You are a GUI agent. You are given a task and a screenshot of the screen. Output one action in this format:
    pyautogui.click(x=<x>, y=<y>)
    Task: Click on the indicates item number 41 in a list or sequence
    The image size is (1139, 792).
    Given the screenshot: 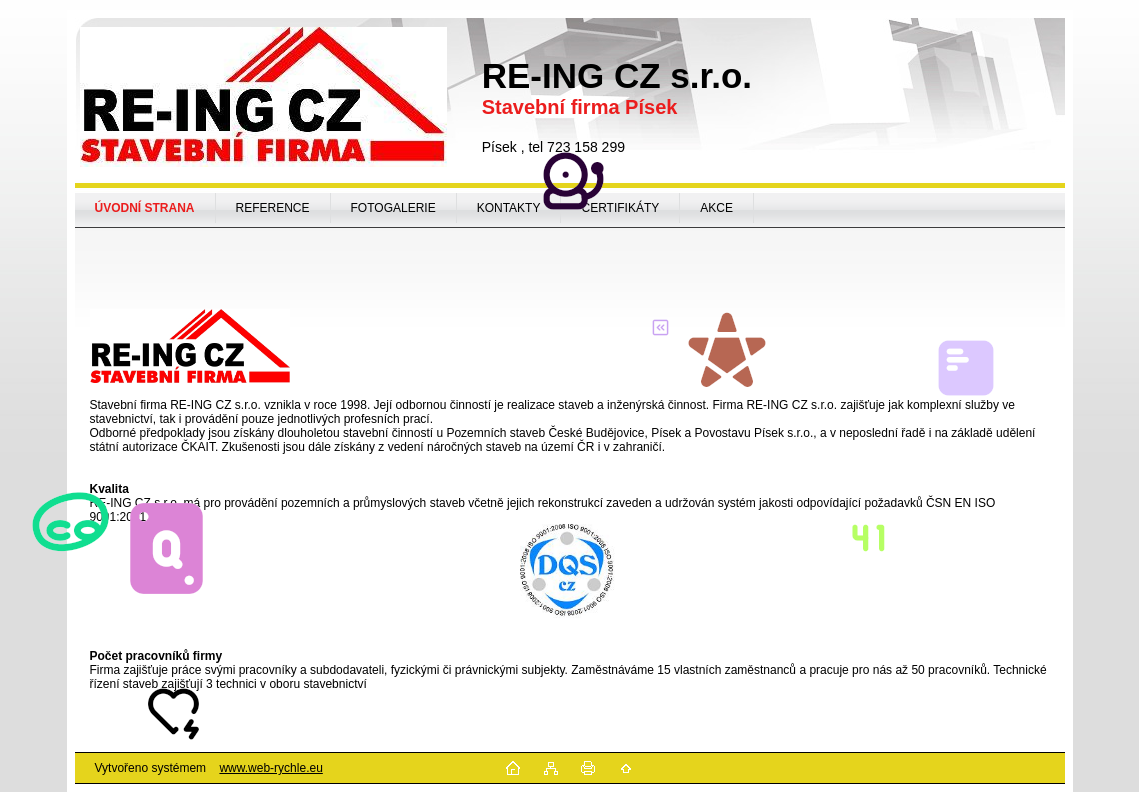 What is the action you would take?
    pyautogui.click(x=871, y=538)
    